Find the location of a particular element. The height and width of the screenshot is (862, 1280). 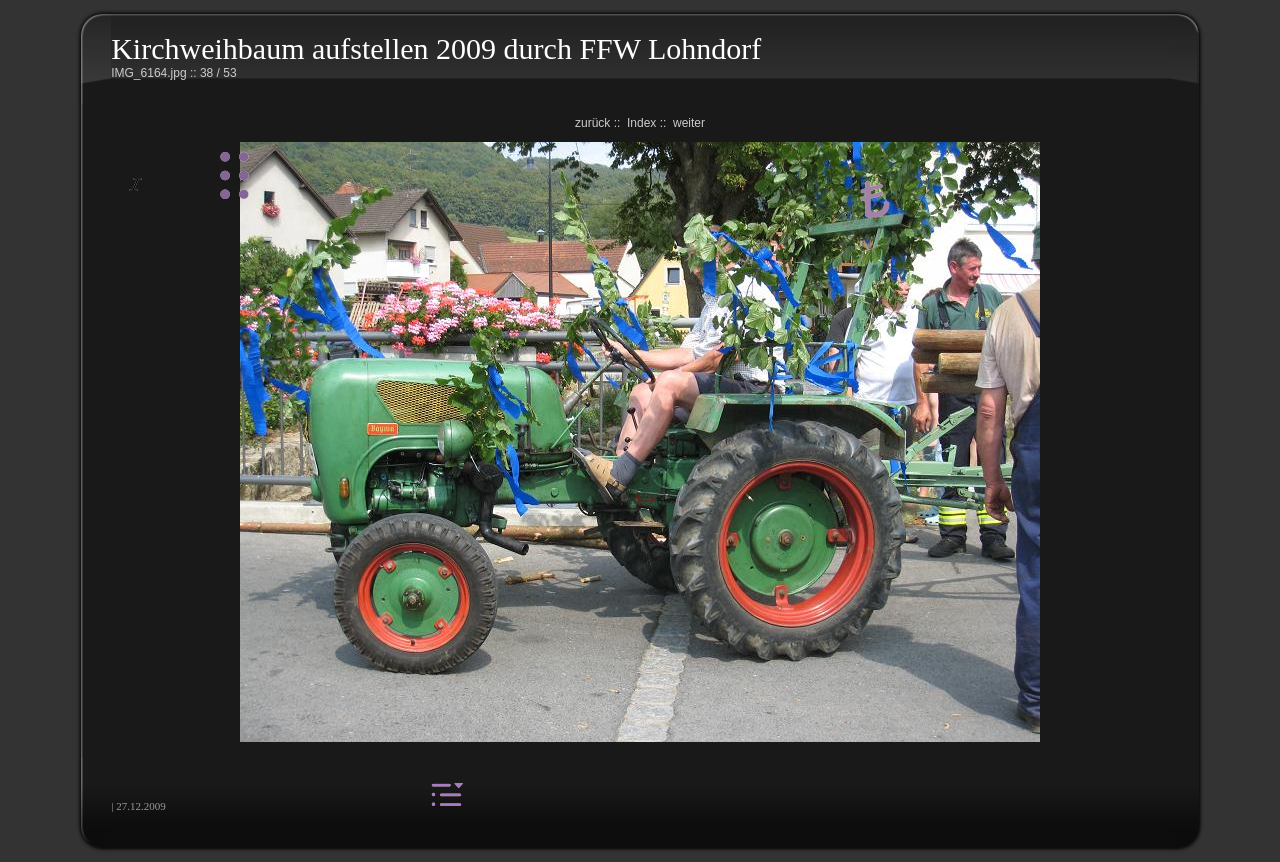

select multiple items from a list is located at coordinates (446, 794).